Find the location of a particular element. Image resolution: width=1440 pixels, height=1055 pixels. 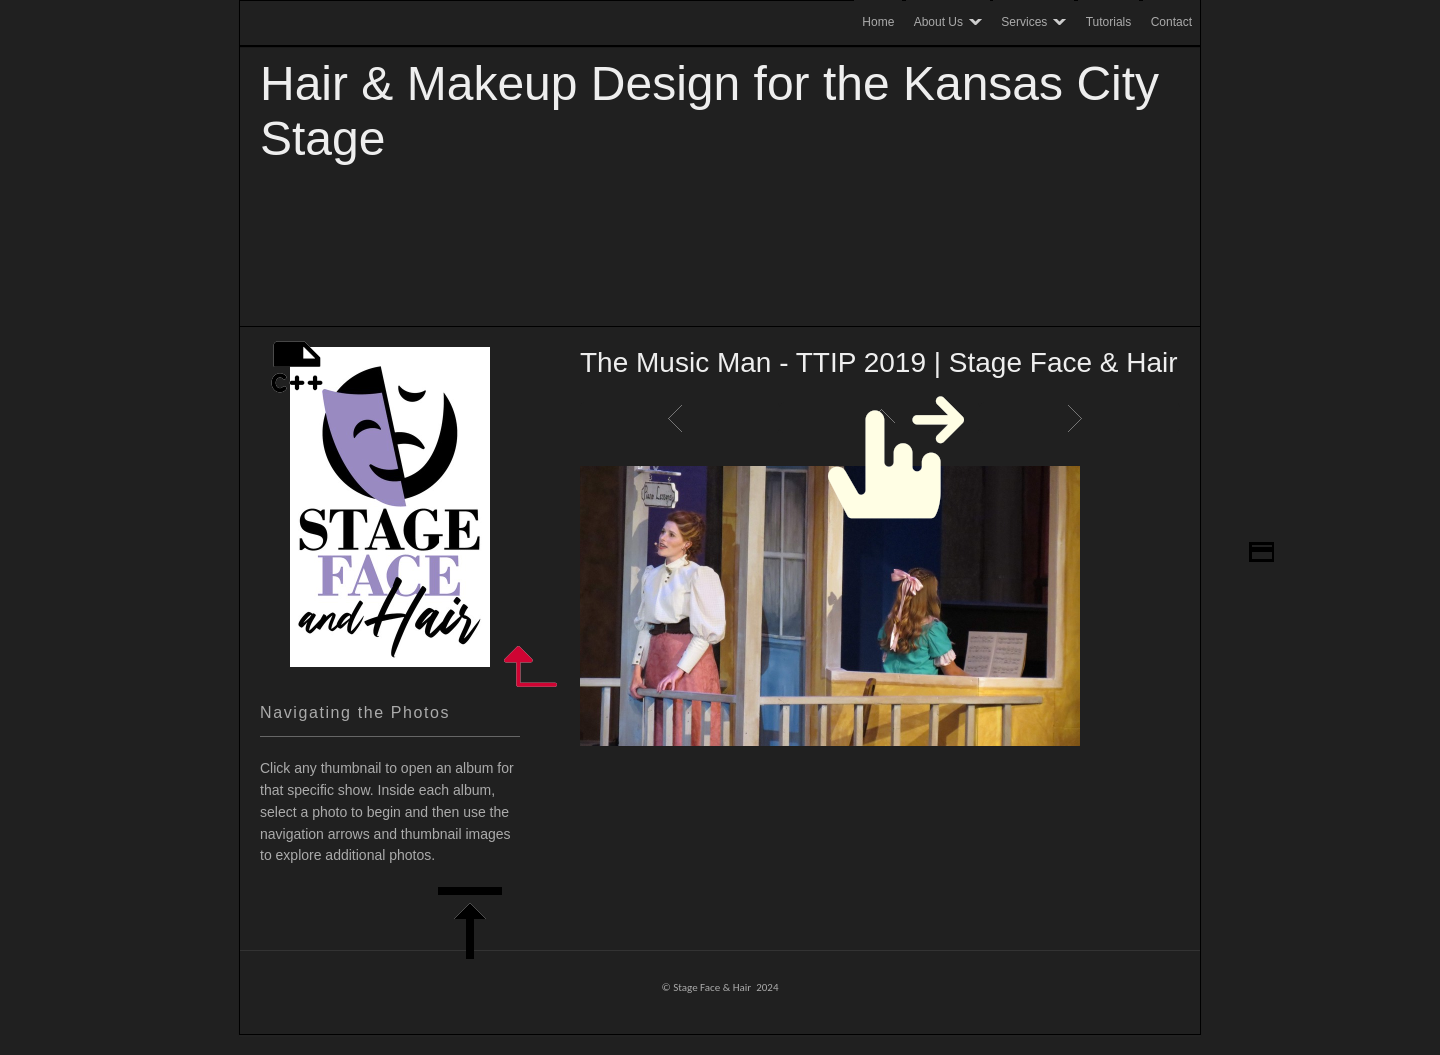

a C++ source code file is located at coordinates (297, 369).